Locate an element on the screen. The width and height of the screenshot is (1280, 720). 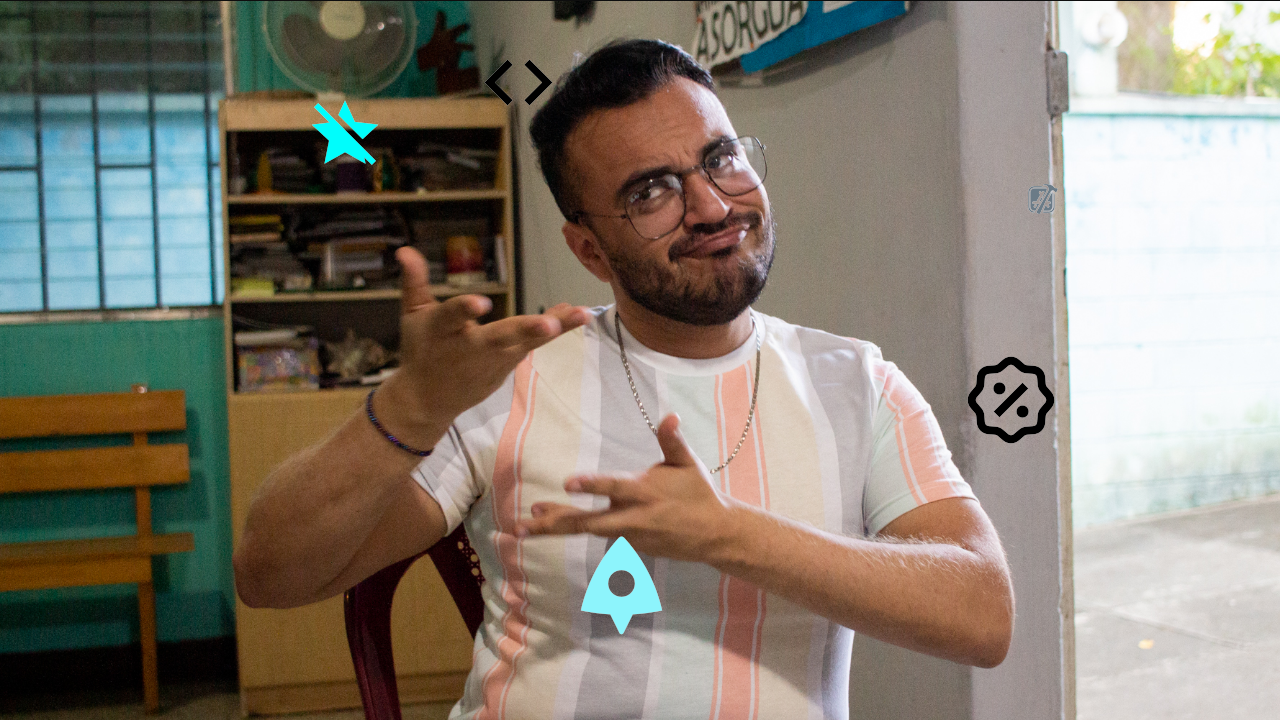
expand content horizontally is located at coordinates (518, 82).